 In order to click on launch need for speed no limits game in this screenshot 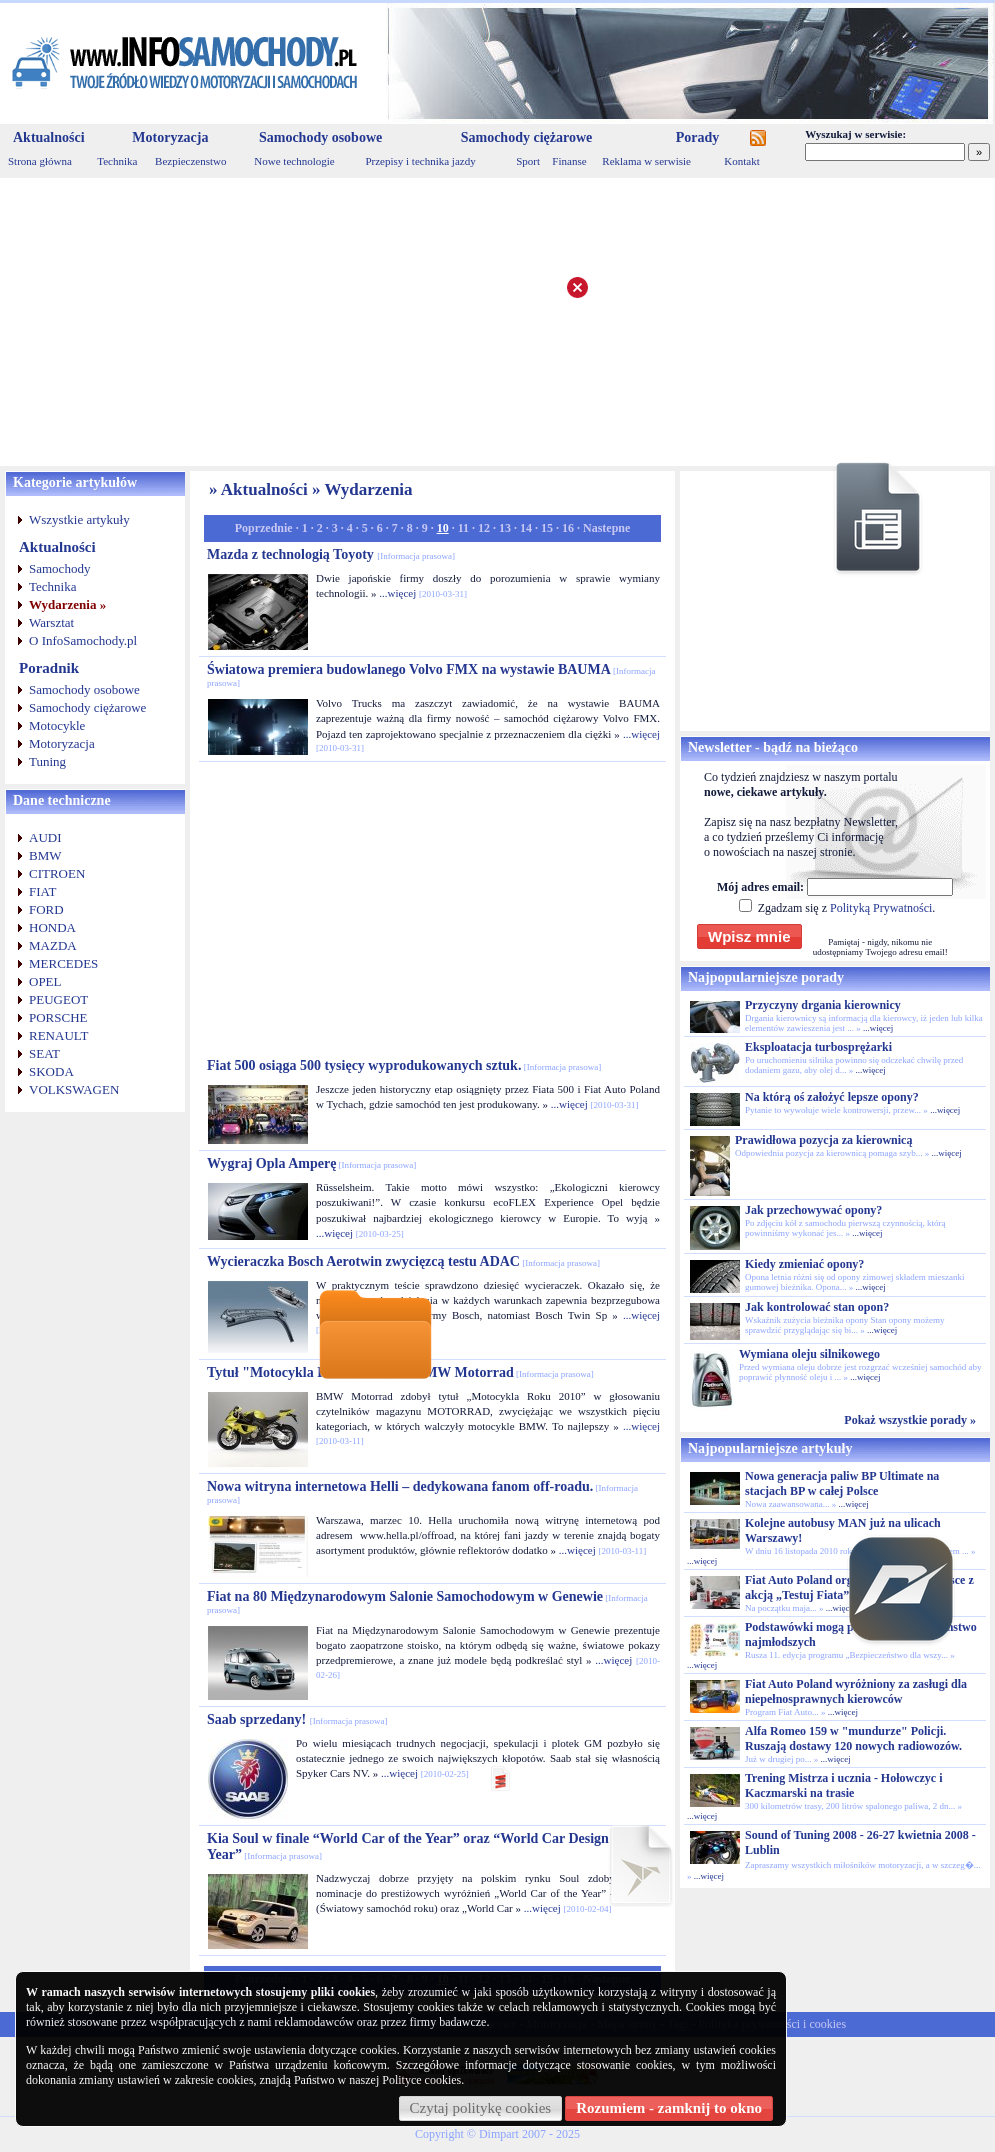, I will do `click(901, 1589)`.